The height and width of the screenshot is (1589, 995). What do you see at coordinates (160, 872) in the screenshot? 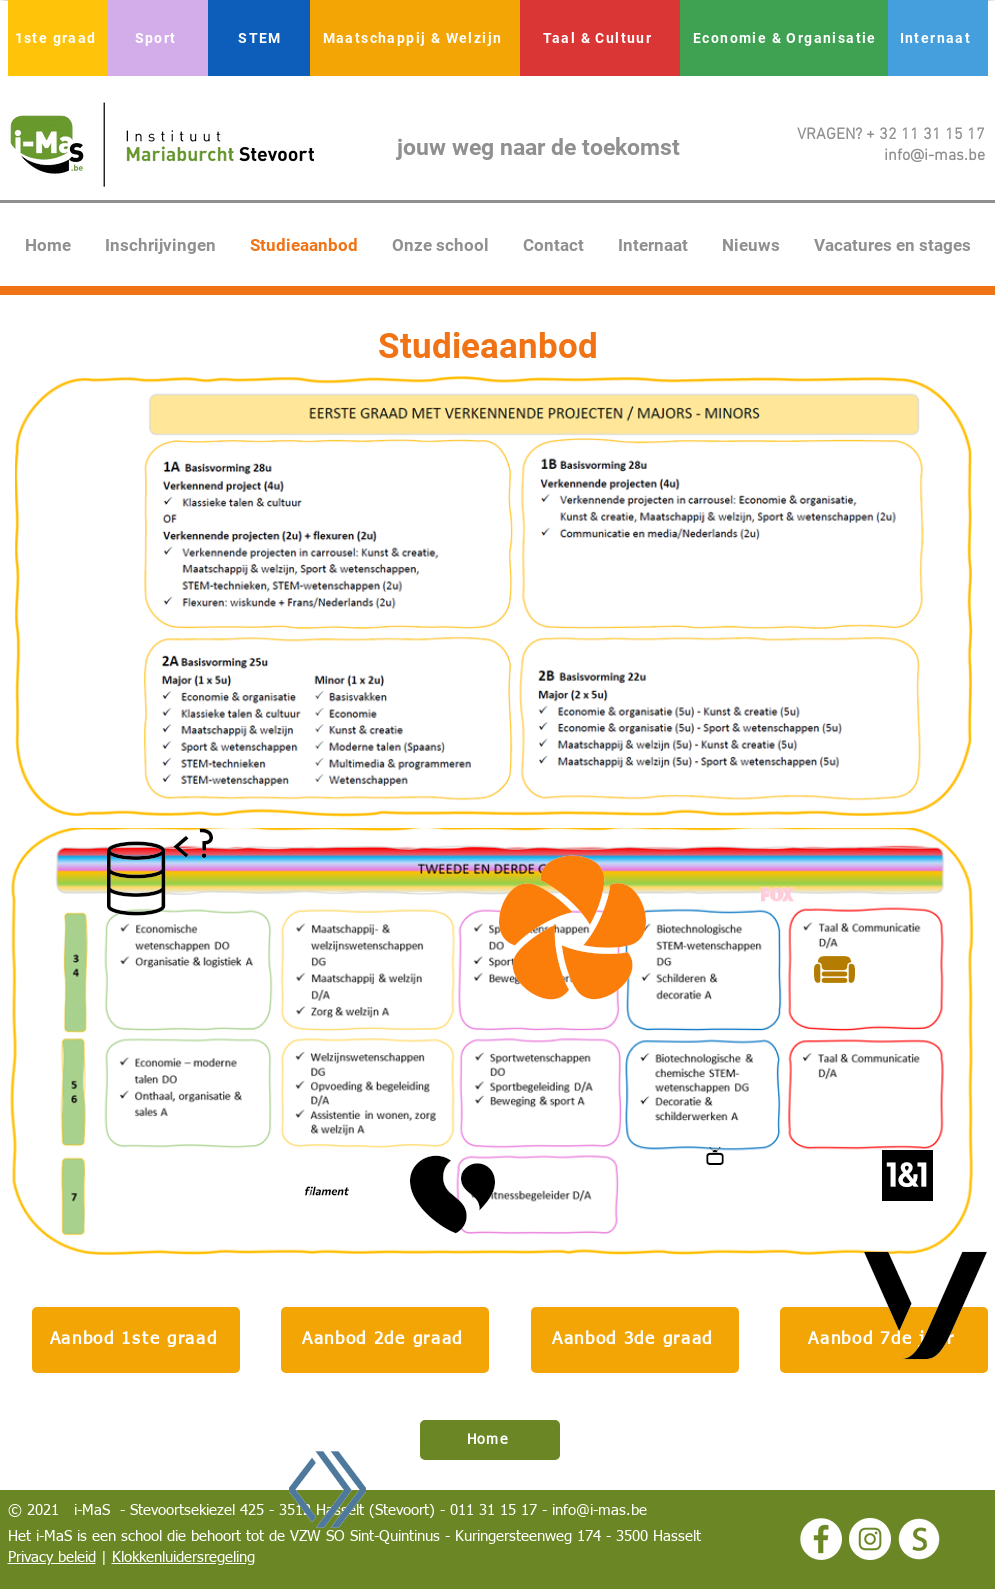
I see `open adminer database management tool` at bounding box center [160, 872].